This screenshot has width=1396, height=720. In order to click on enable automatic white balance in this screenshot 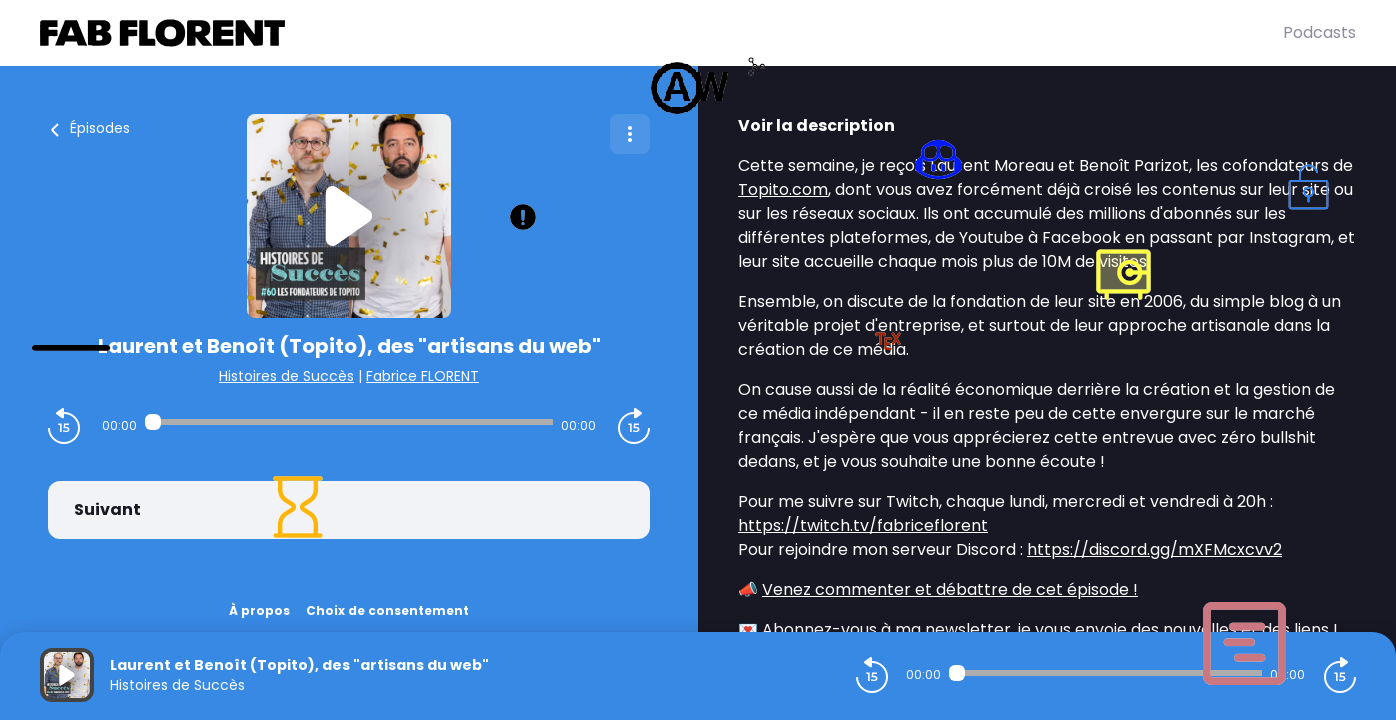, I will do `click(690, 88)`.